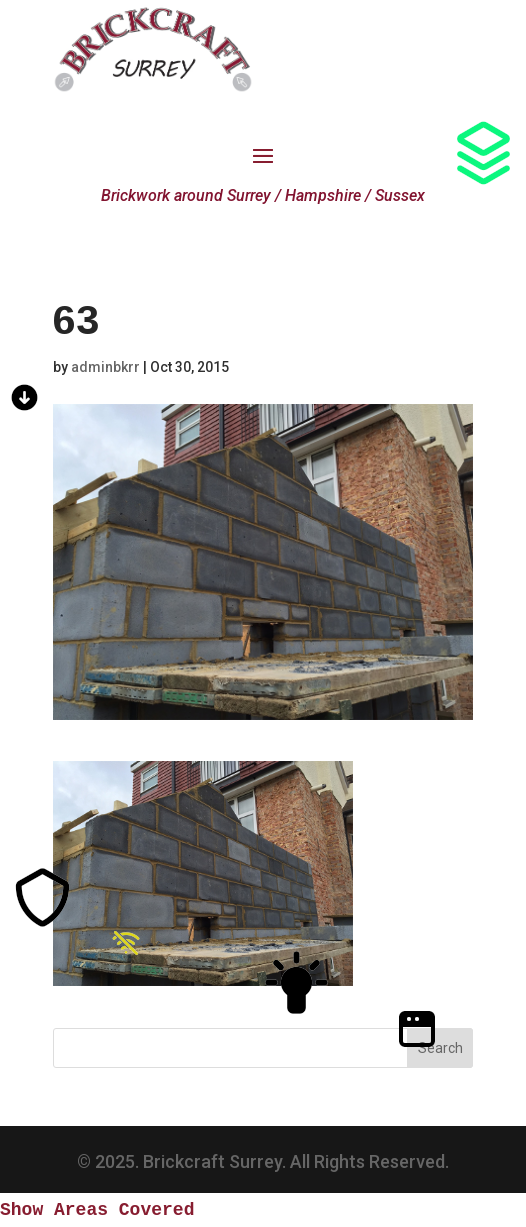 This screenshot has width=526, height=1227. I want to click on wifi is disabled or unavailable, so click(126, 943).